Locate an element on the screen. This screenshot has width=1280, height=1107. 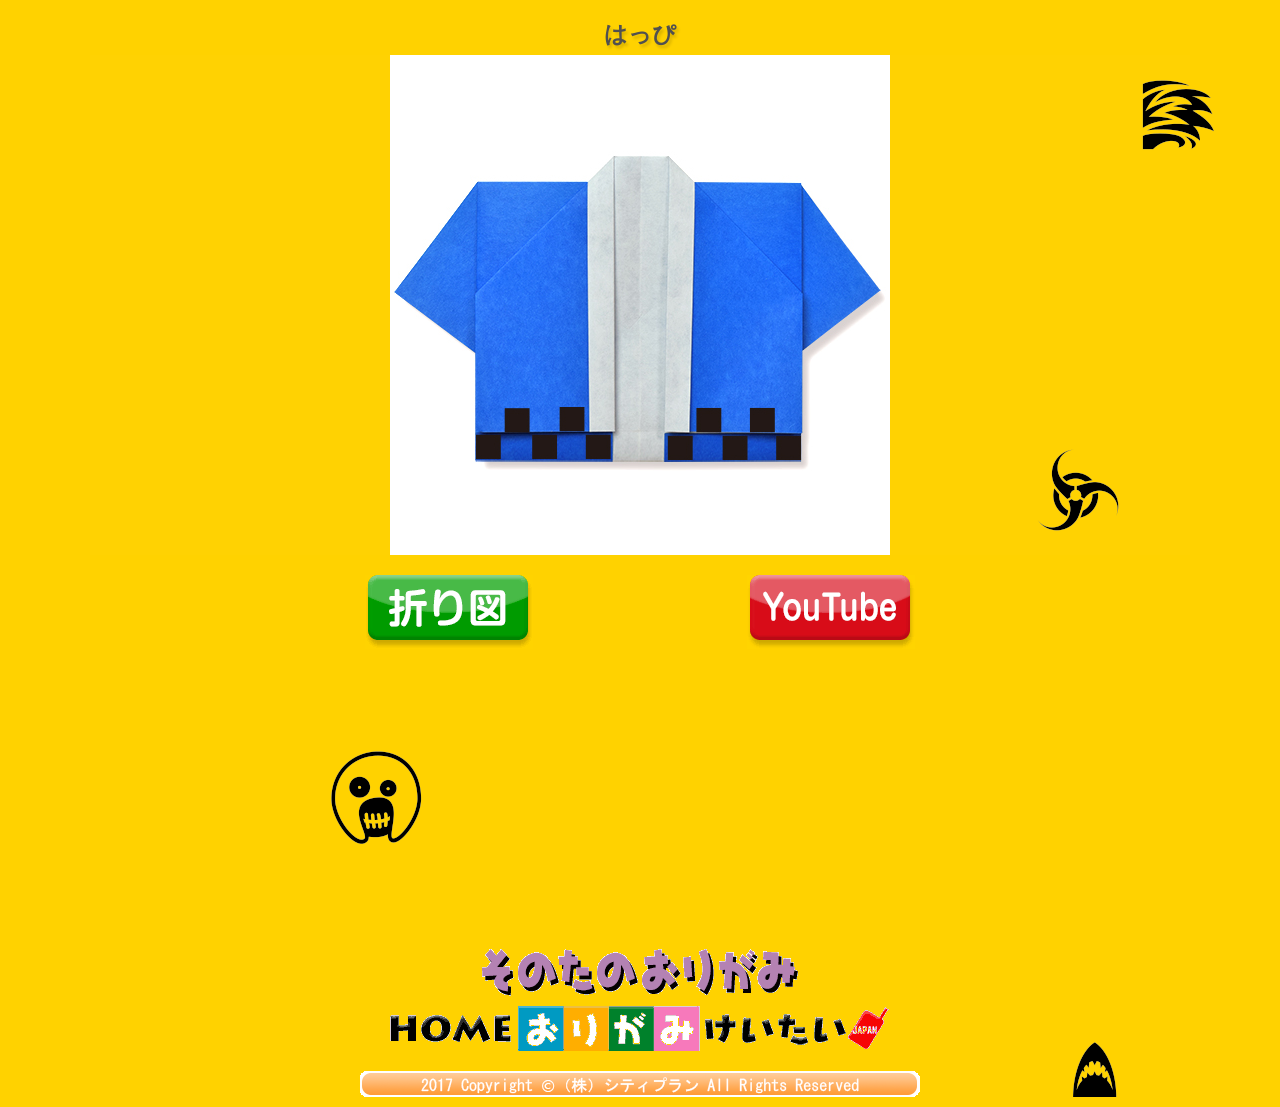
activate fire-based attack or ability is located at coordinates (1178, 113).